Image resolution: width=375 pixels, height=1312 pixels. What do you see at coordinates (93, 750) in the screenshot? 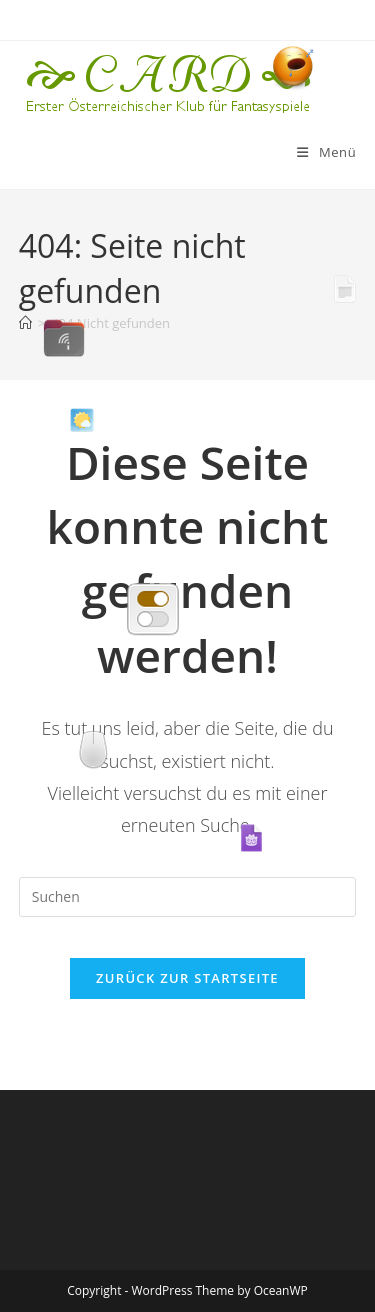
I see `mouse input device settings` at bounding box center [93, 750].